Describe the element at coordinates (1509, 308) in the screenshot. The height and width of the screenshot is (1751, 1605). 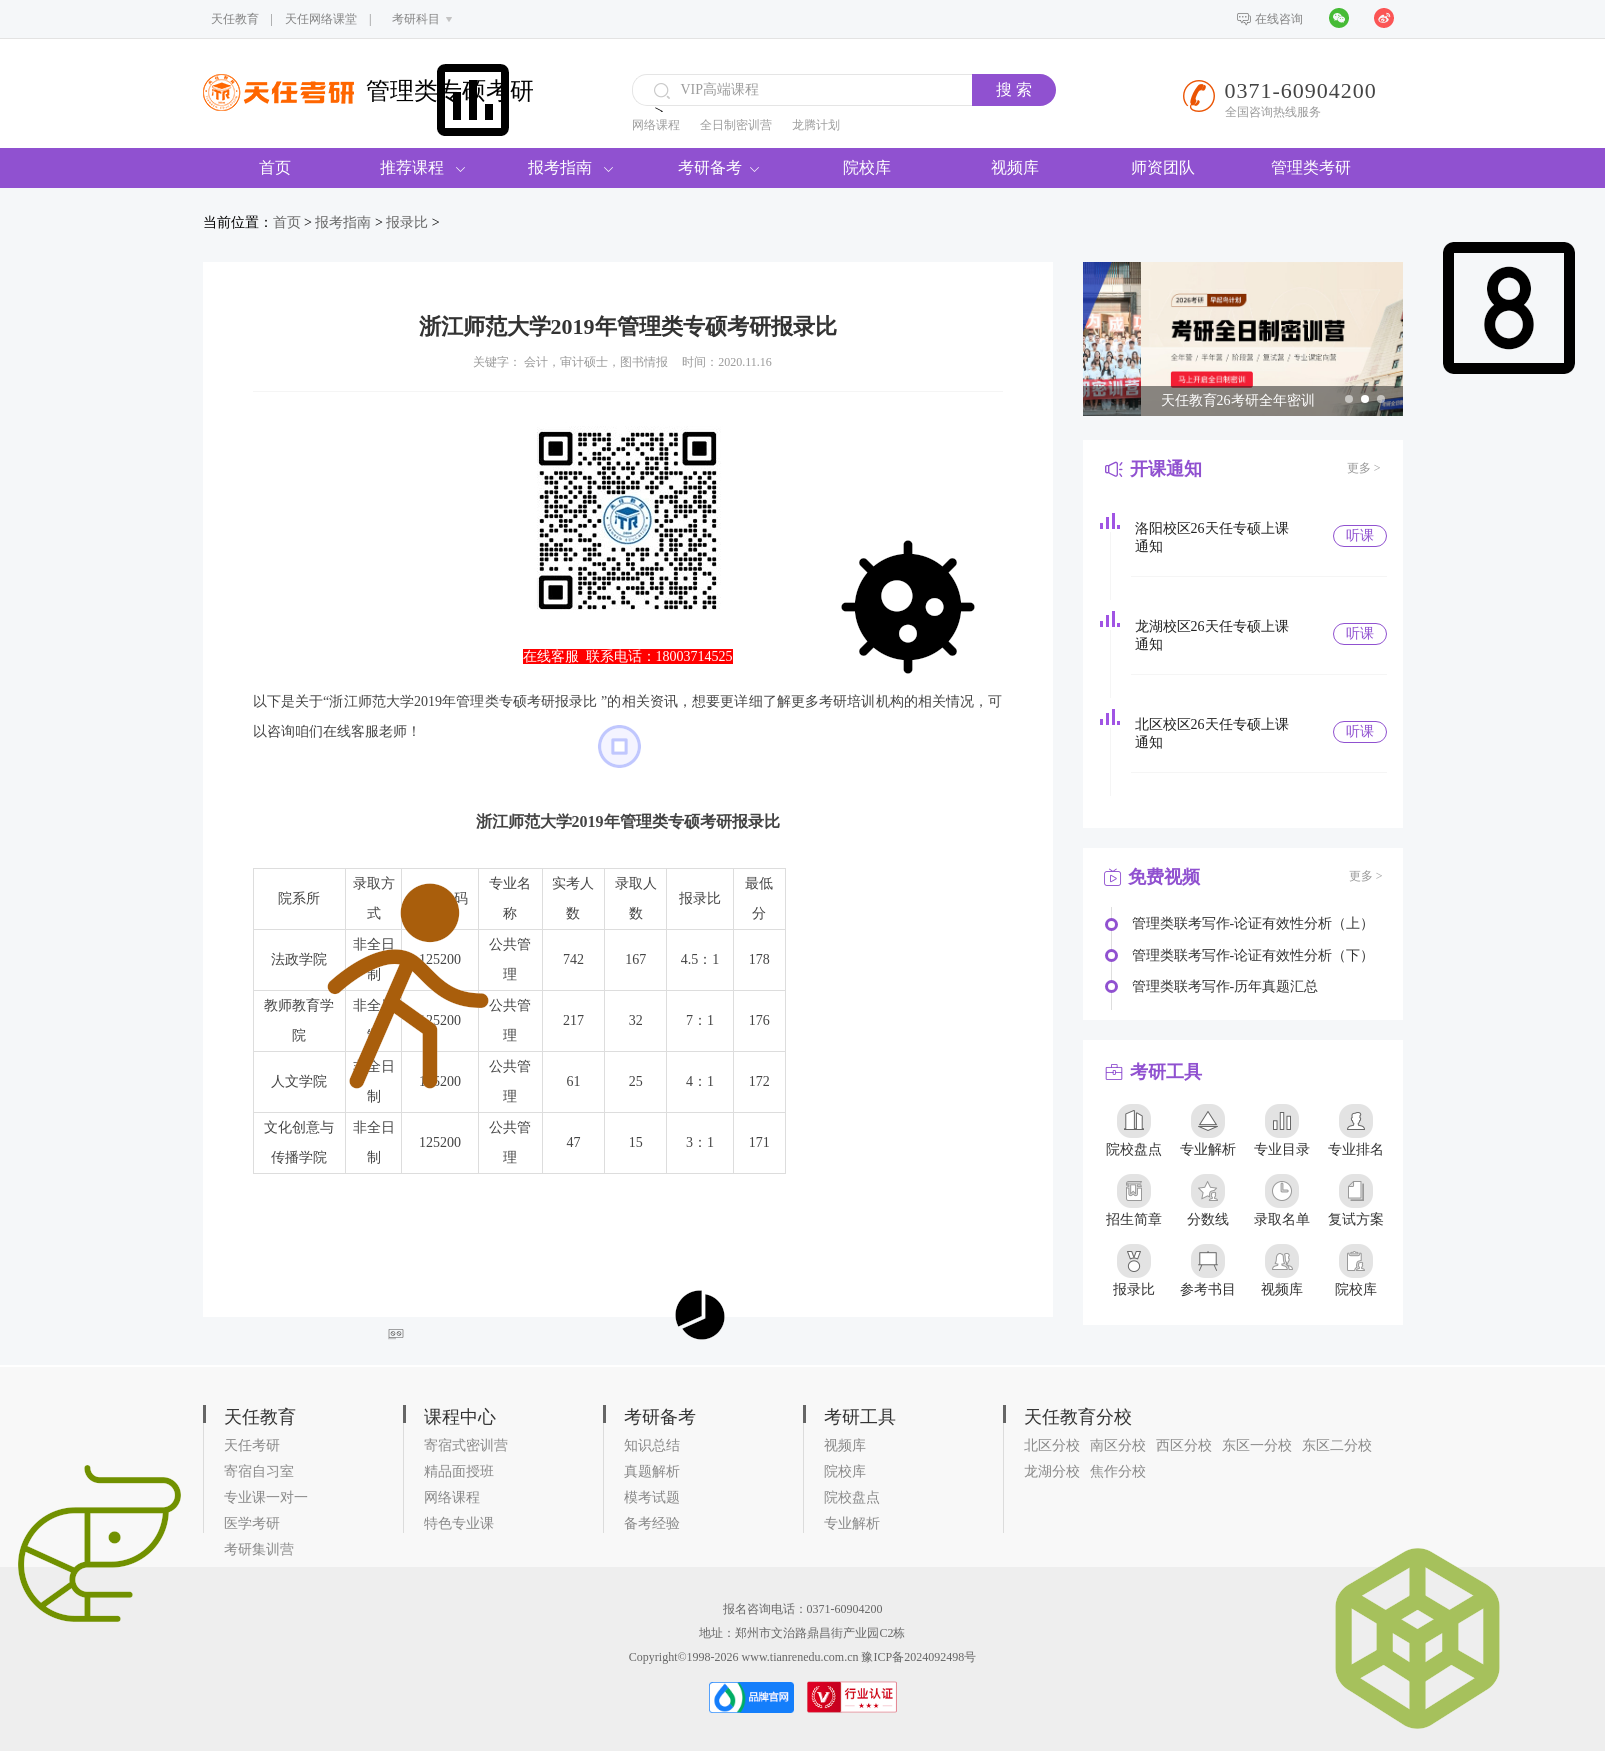
I see `select or input the number eight` at that location.